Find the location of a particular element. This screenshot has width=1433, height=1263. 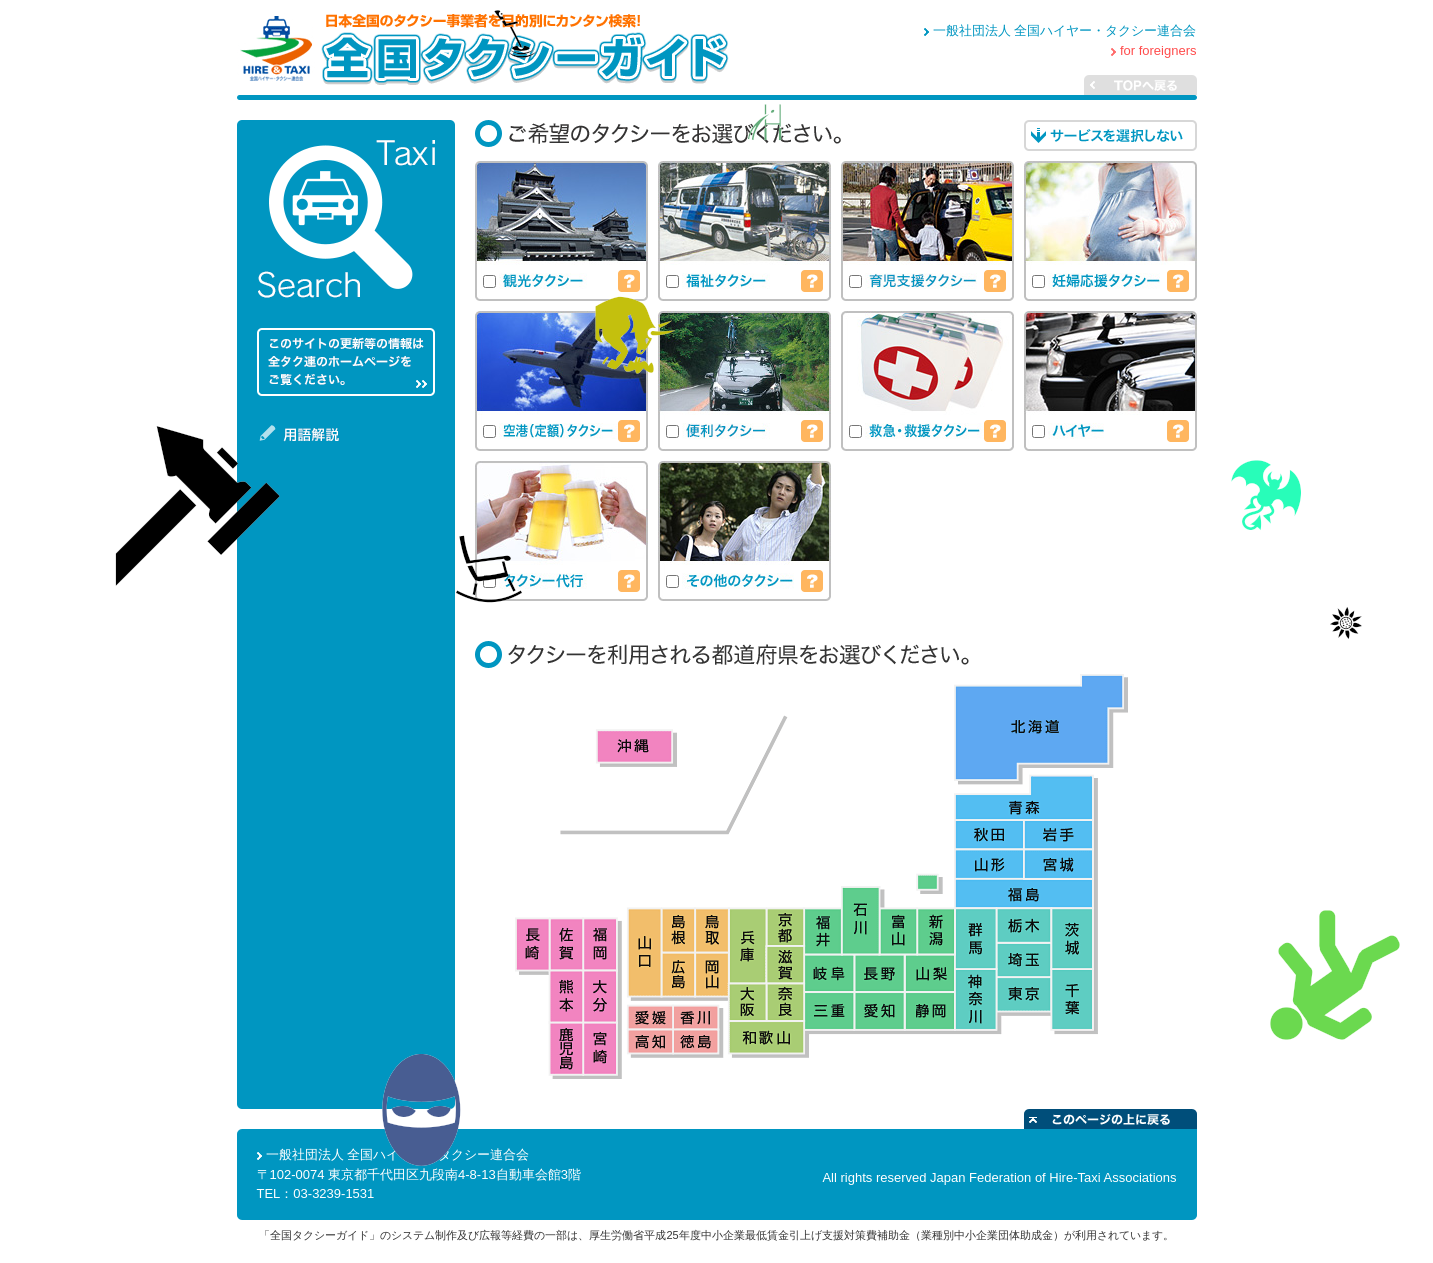

select imp character or creature type is located at coordinates (1266, 495).